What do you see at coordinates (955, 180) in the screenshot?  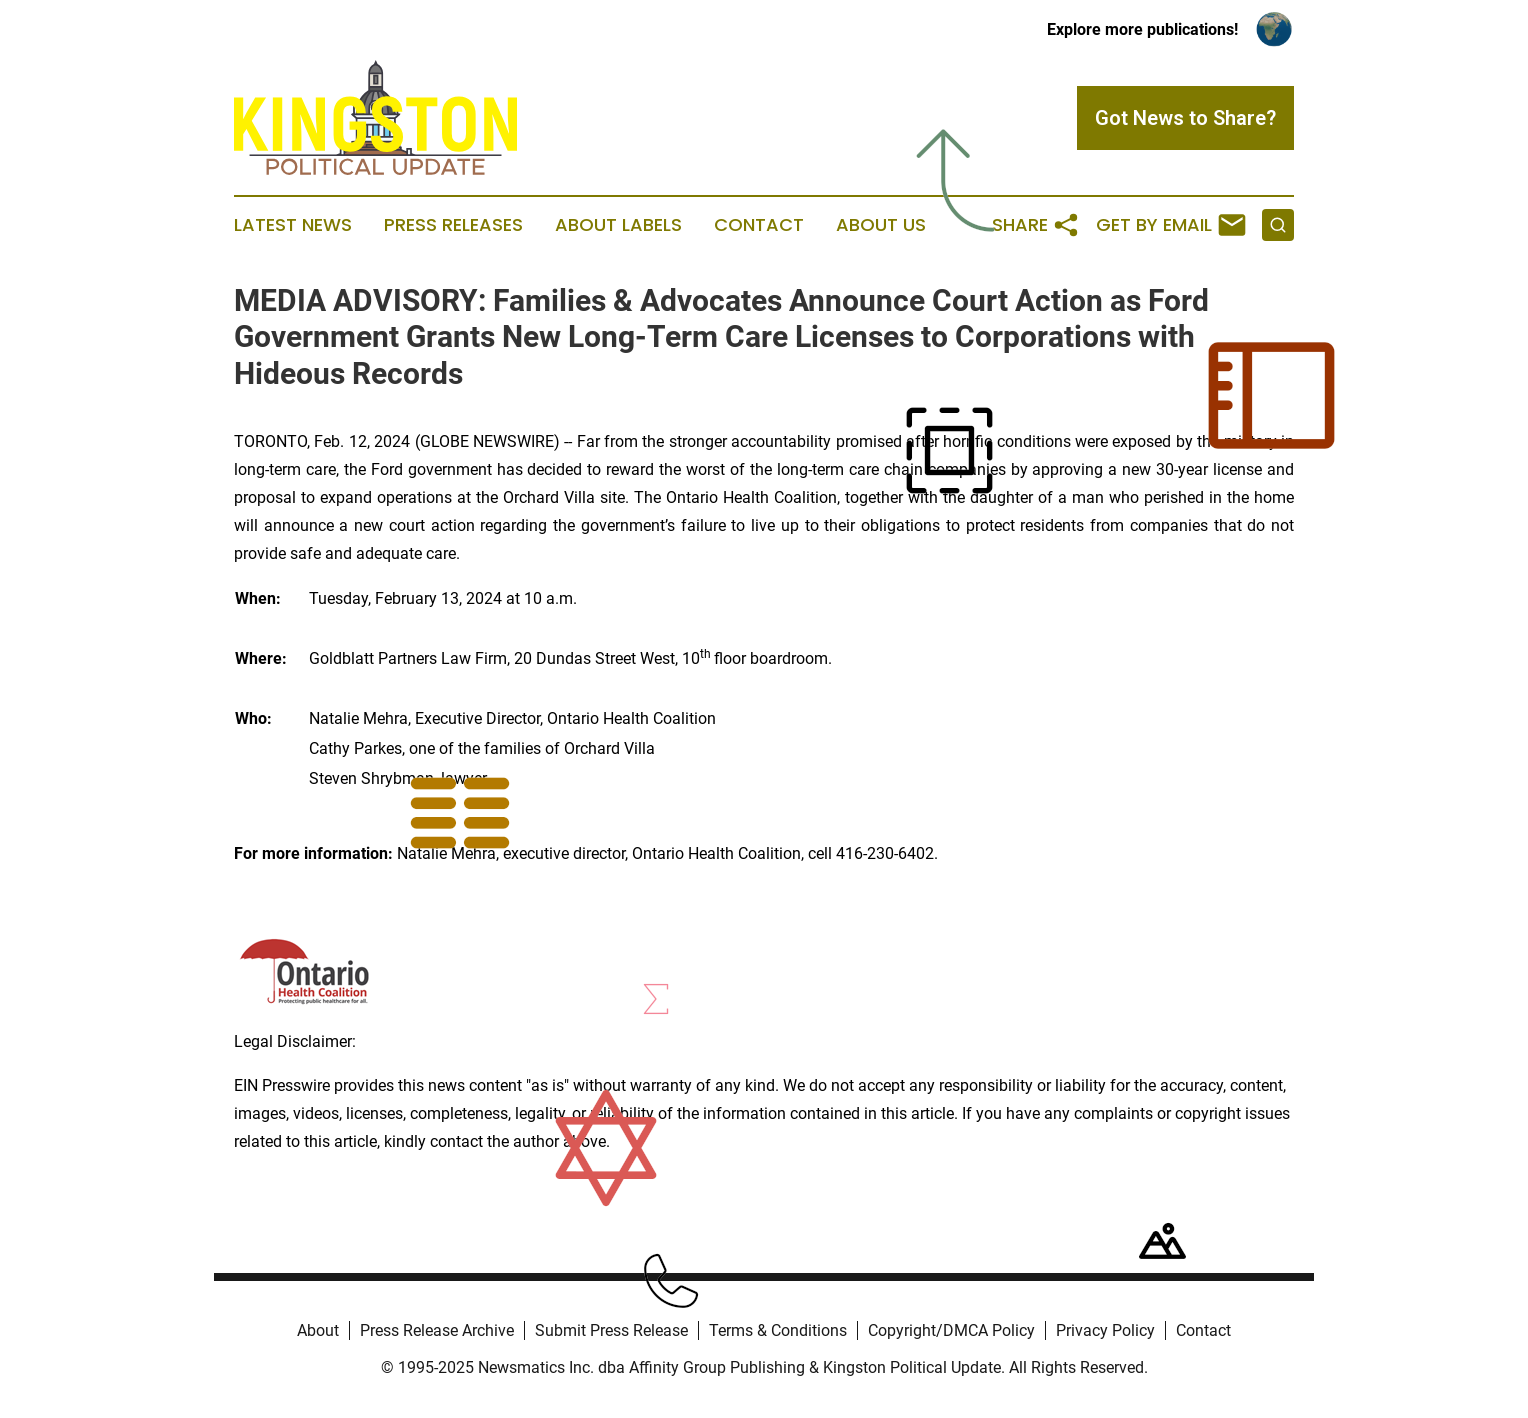 I see `go back and up in navigation hierarchy` at bounding box center [955, 180].